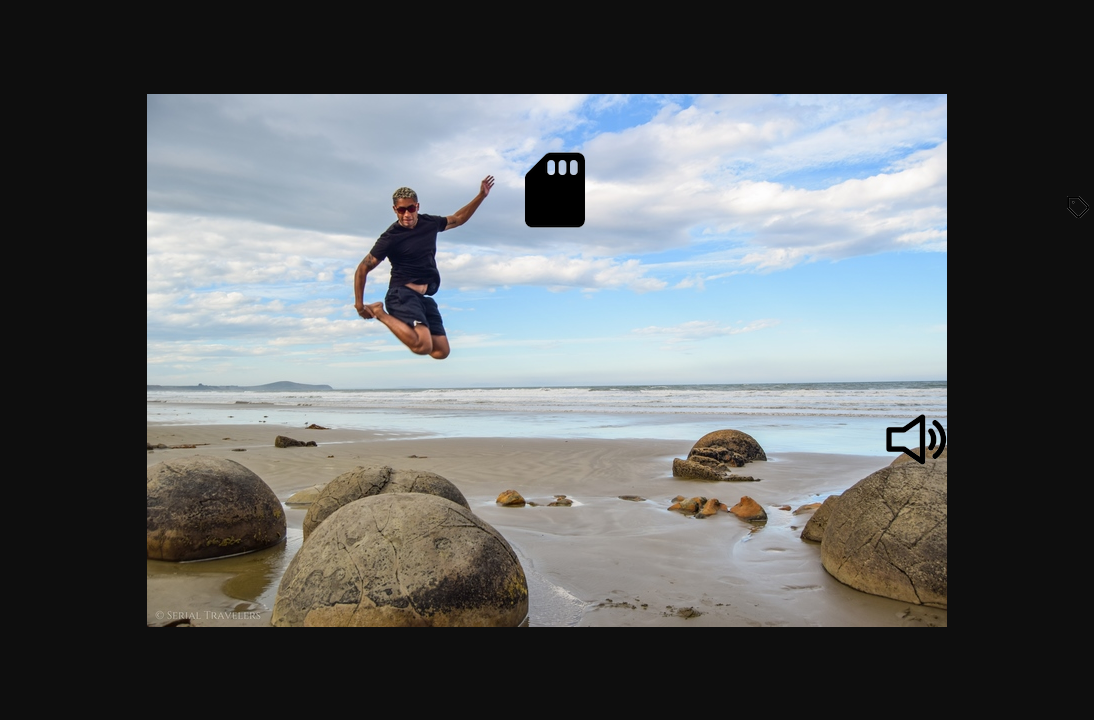 This screenshot has width=1094, height=720. What do you see at coordinates (555, 190) in the screenshot?
I see `access SD card storage` at bounding box center [555, 190].